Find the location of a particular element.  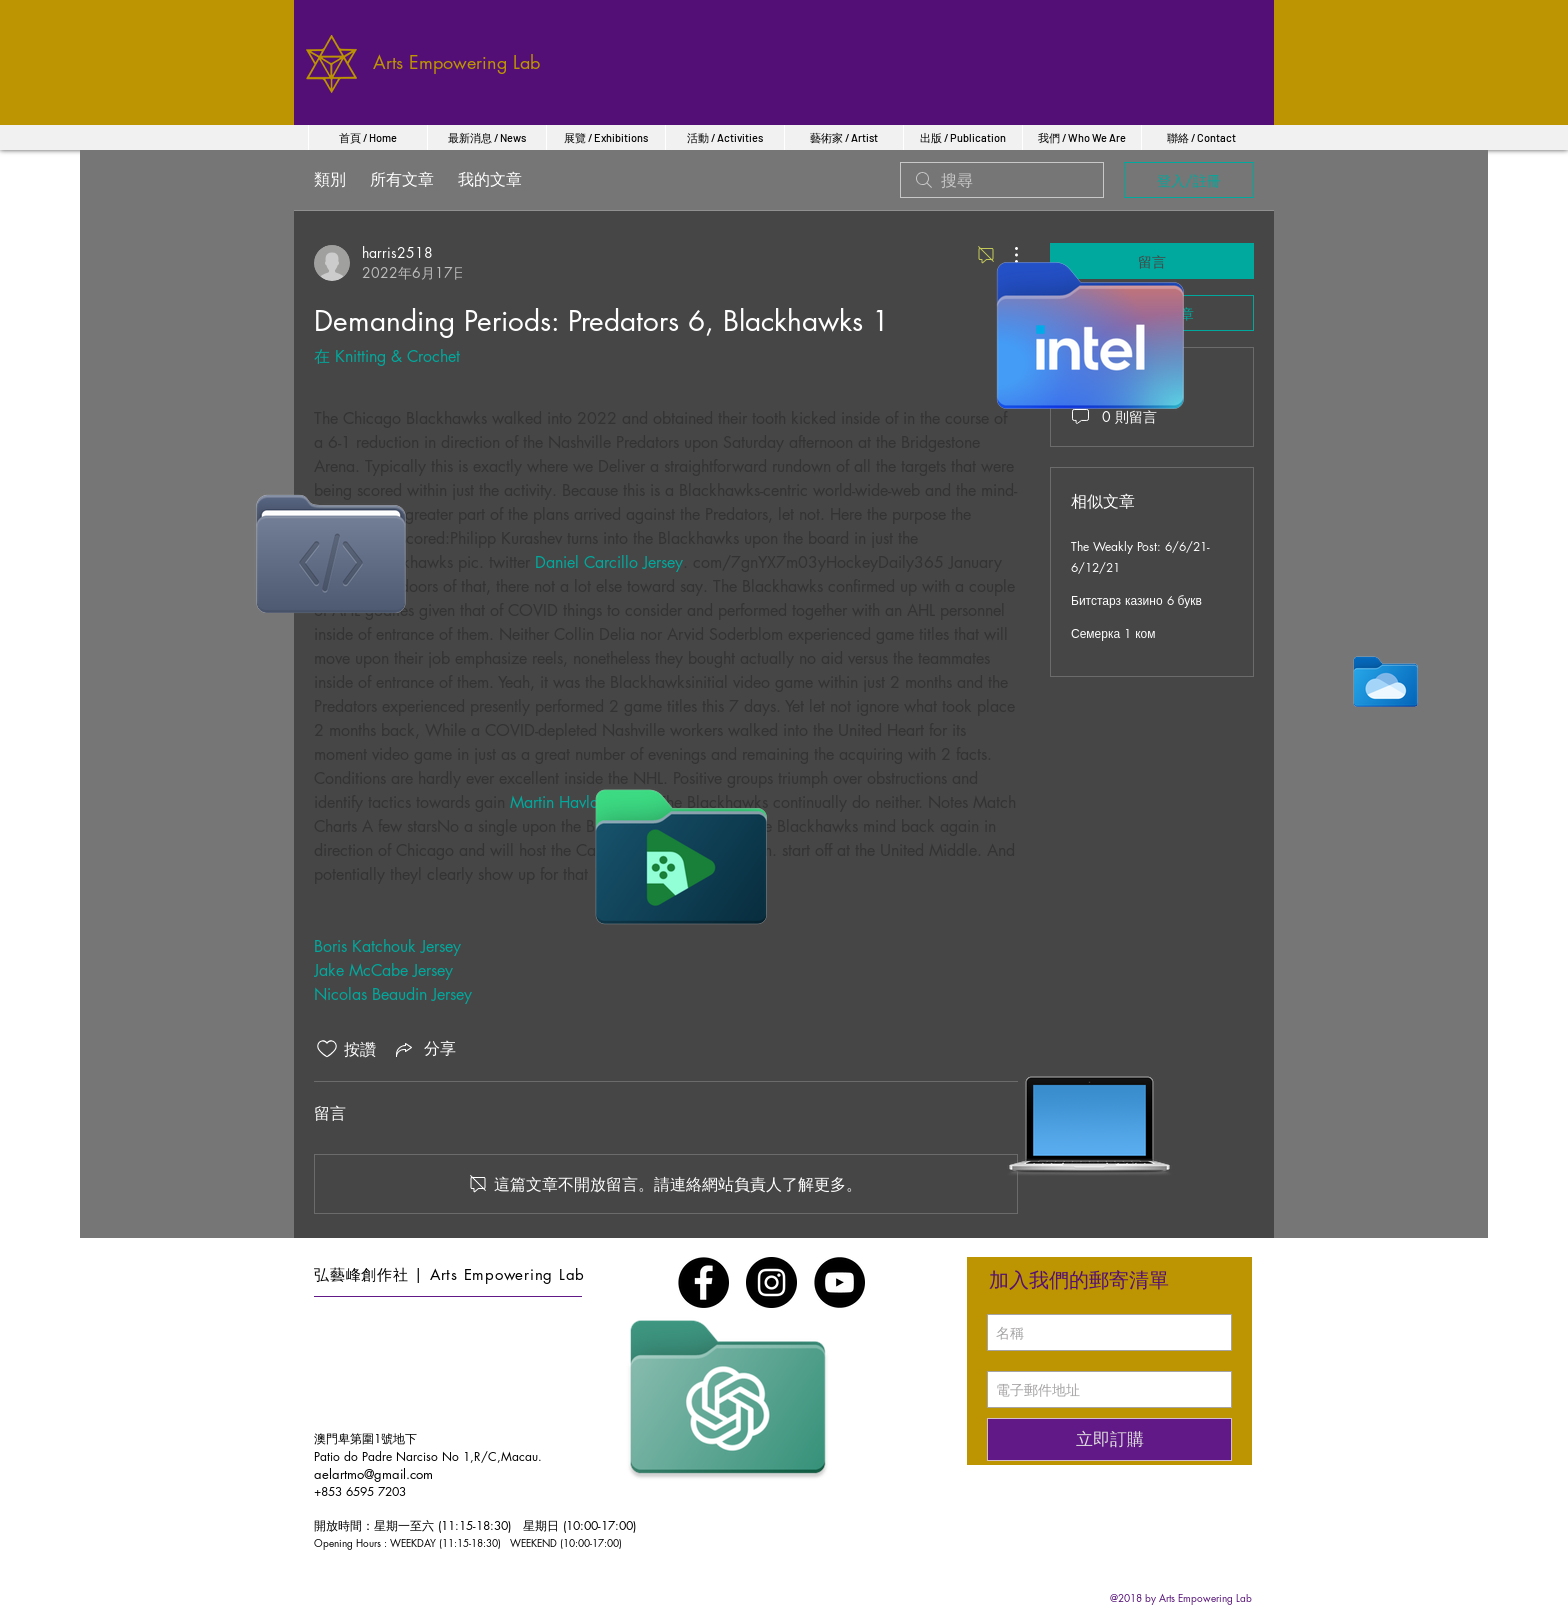

folder containing Google Play Games PC app files is located at coordinates (680, 861).